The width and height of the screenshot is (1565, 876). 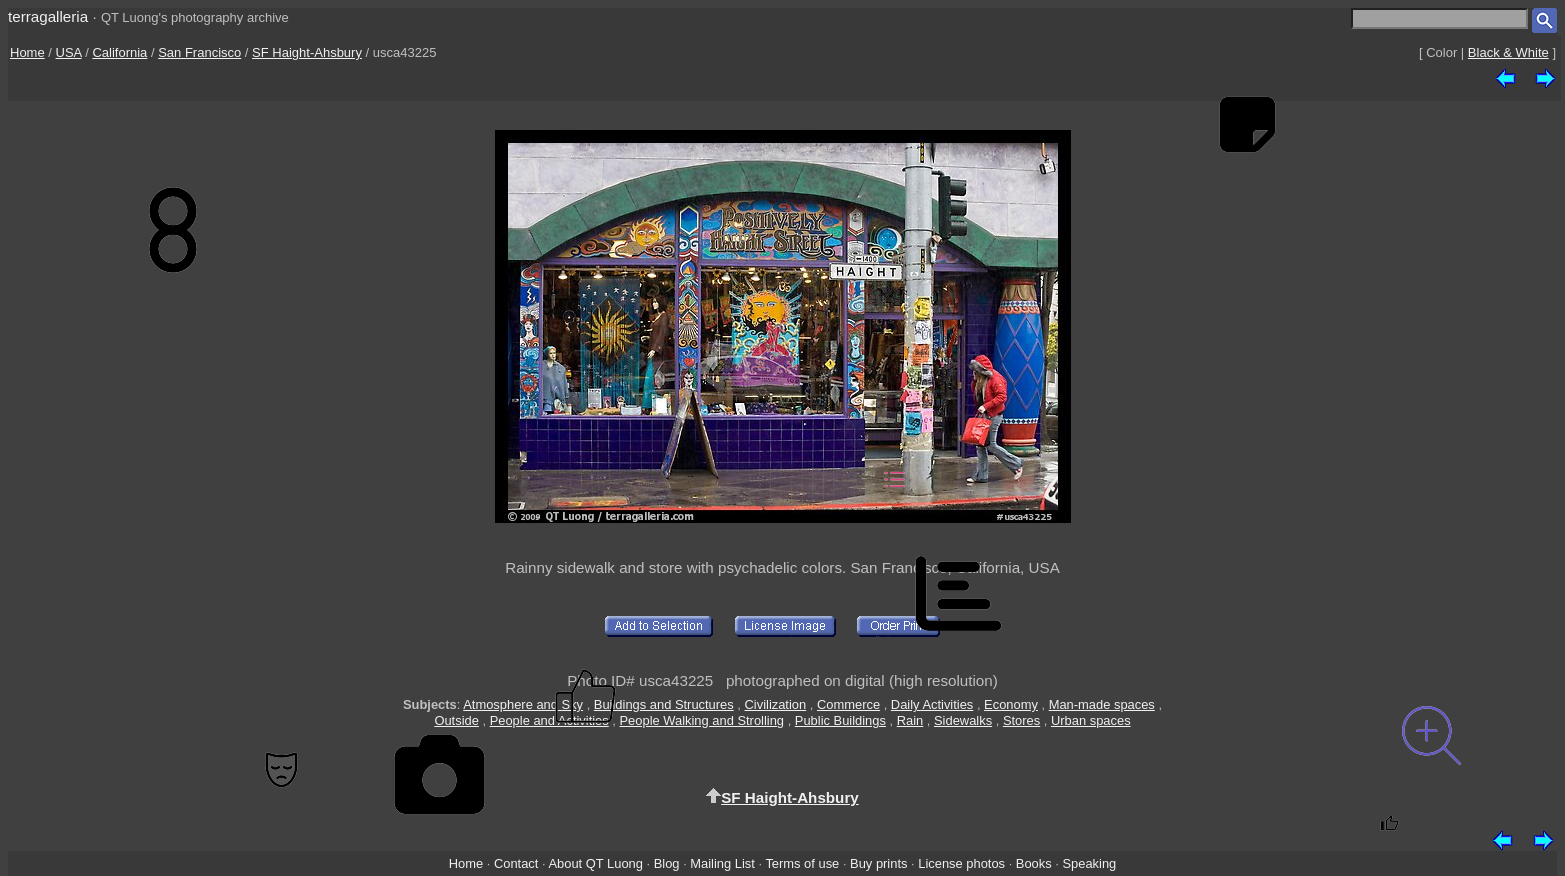 What do you see at coordinates (585, 699) in the screenshot?
I see `like or approve content` at bounding box center [585, 699].